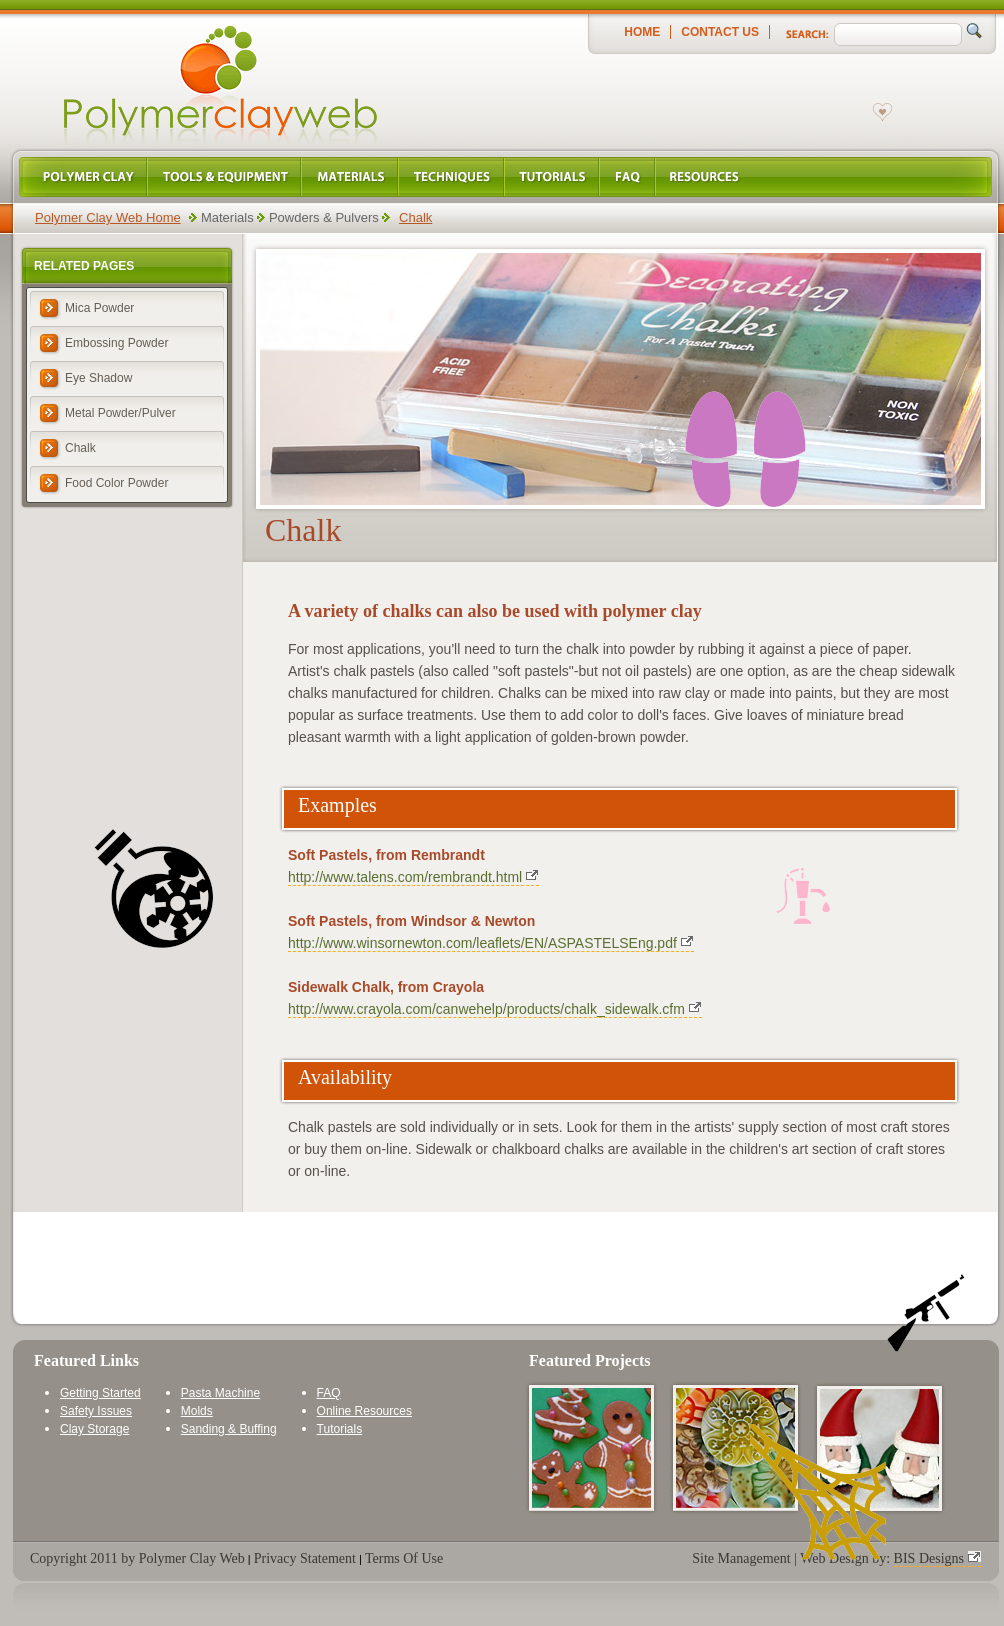 The height and width of the screenshot is (1626, 1004). Describe the element at coordinates (153, 887) in the screenshot. I see `use a frost potion or ice spell item` at that location.